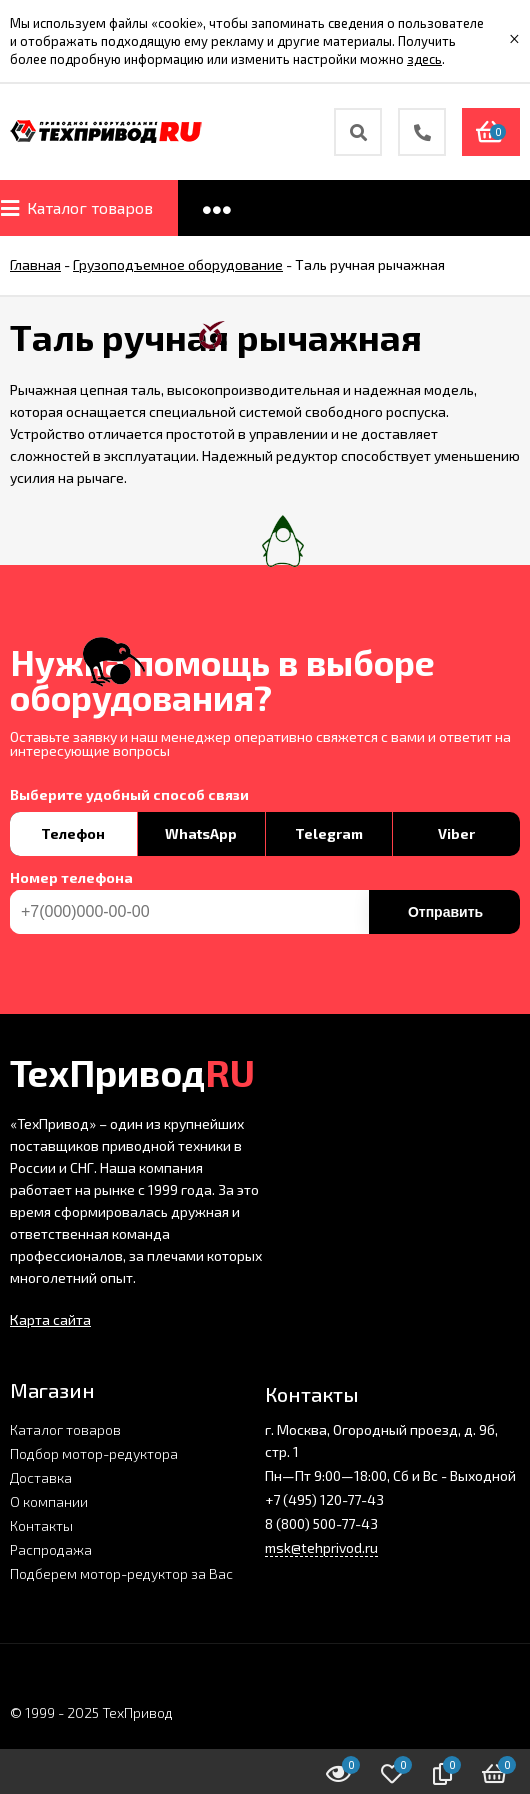 The width and height of the screenshot is (530, 1794). I want to click on open the kiwix offline content reader, so click(114, 662).